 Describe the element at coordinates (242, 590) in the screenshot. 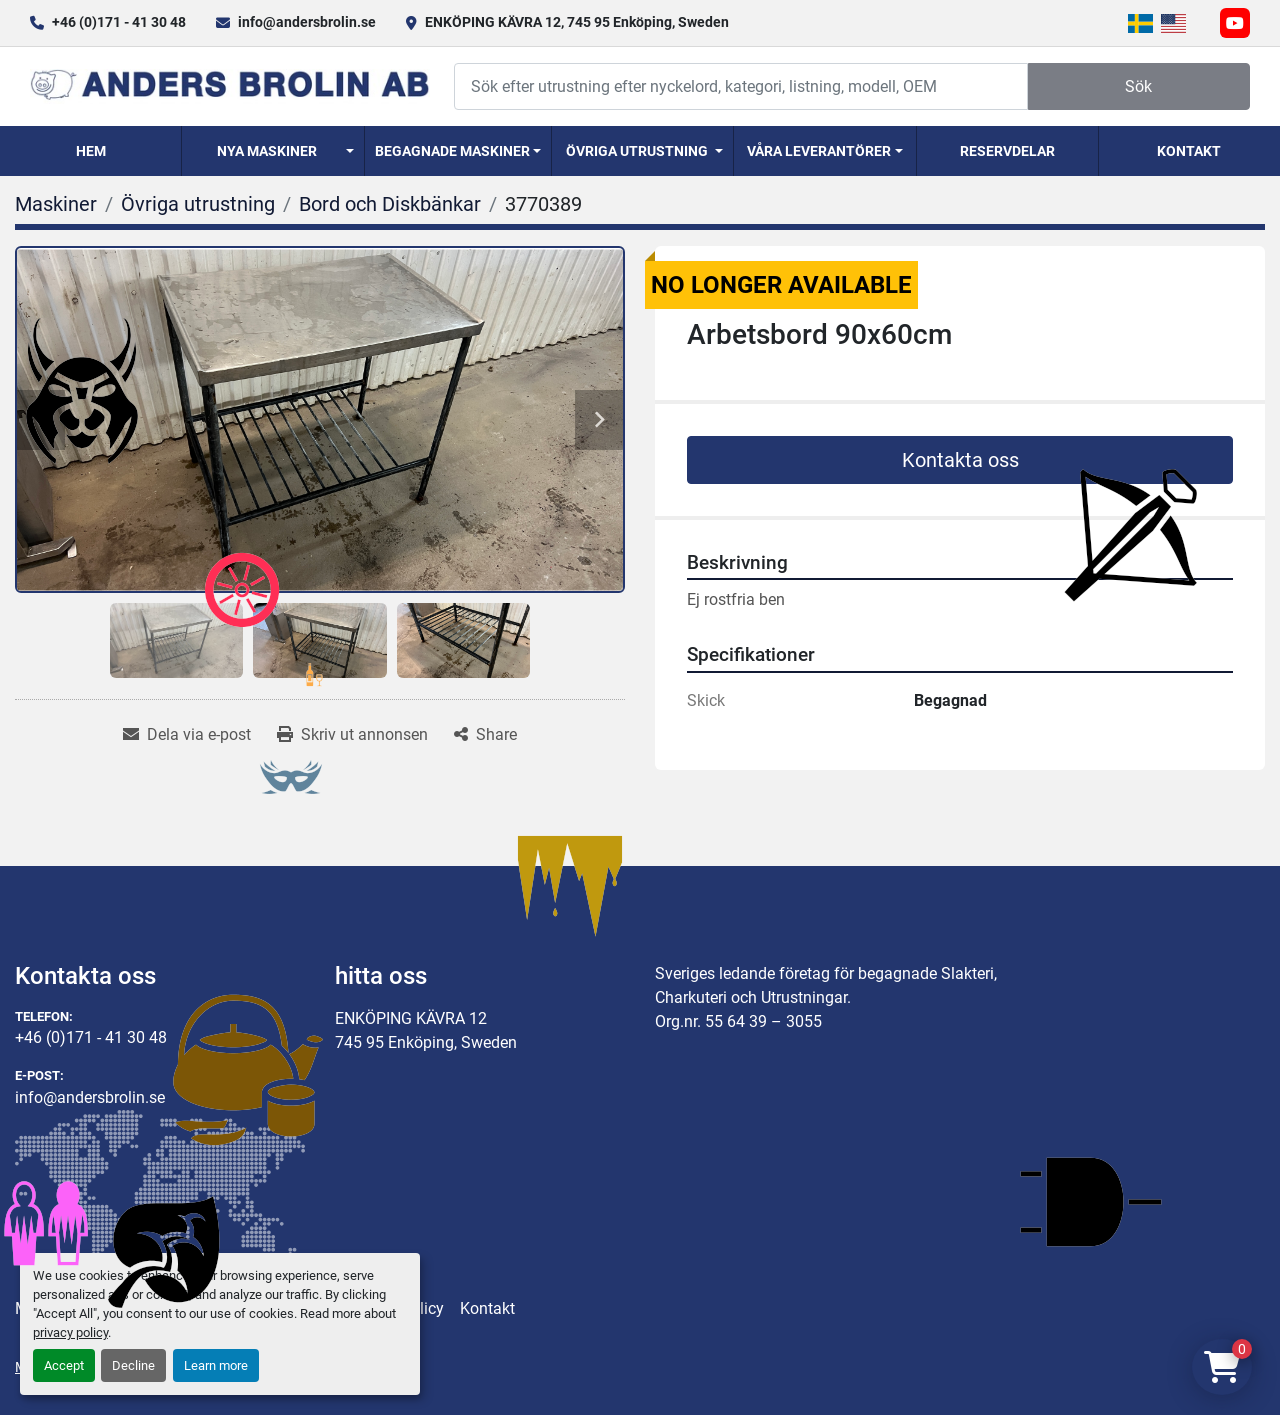

I see `select a wheel or cart component in a game` at that location.